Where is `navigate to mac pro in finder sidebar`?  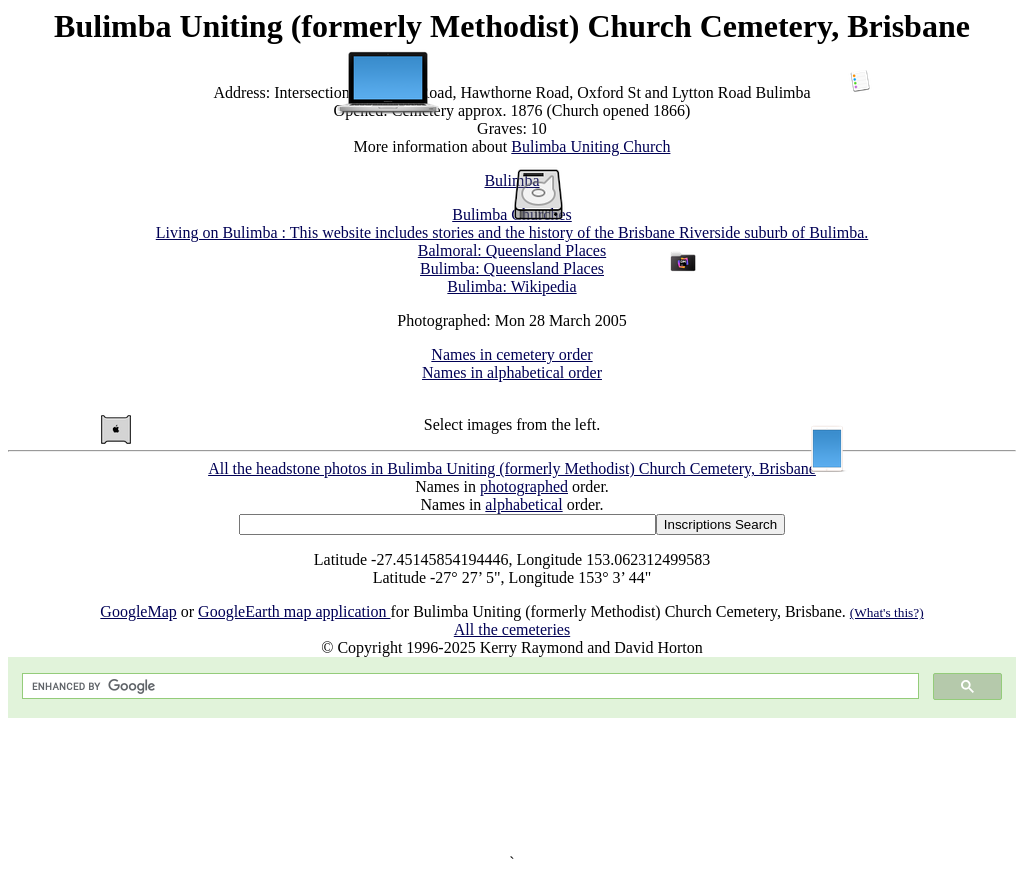 navigate to mac pro in finder sidebar is located at coordinates (116, 429).